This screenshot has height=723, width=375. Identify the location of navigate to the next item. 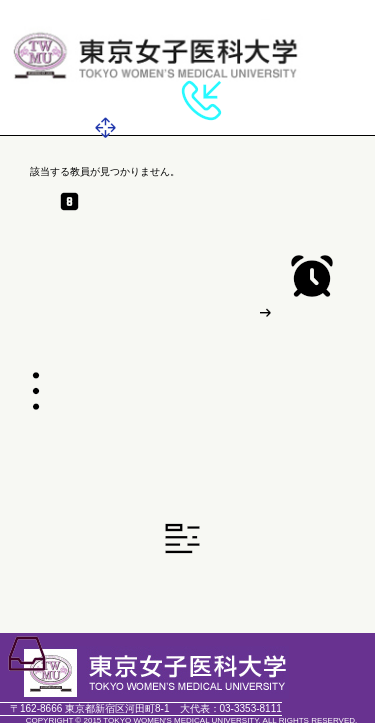
(266, 313).